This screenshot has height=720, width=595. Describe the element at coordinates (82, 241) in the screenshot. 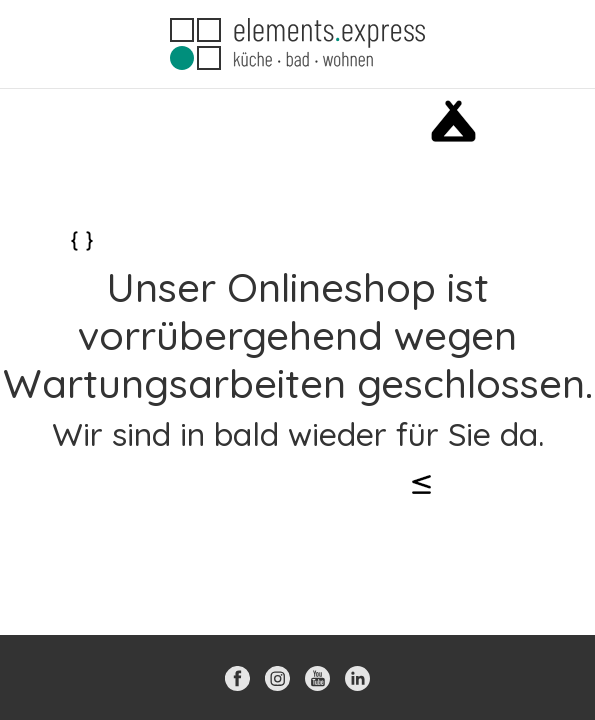

I see `insert code block or code snippet` at that location.